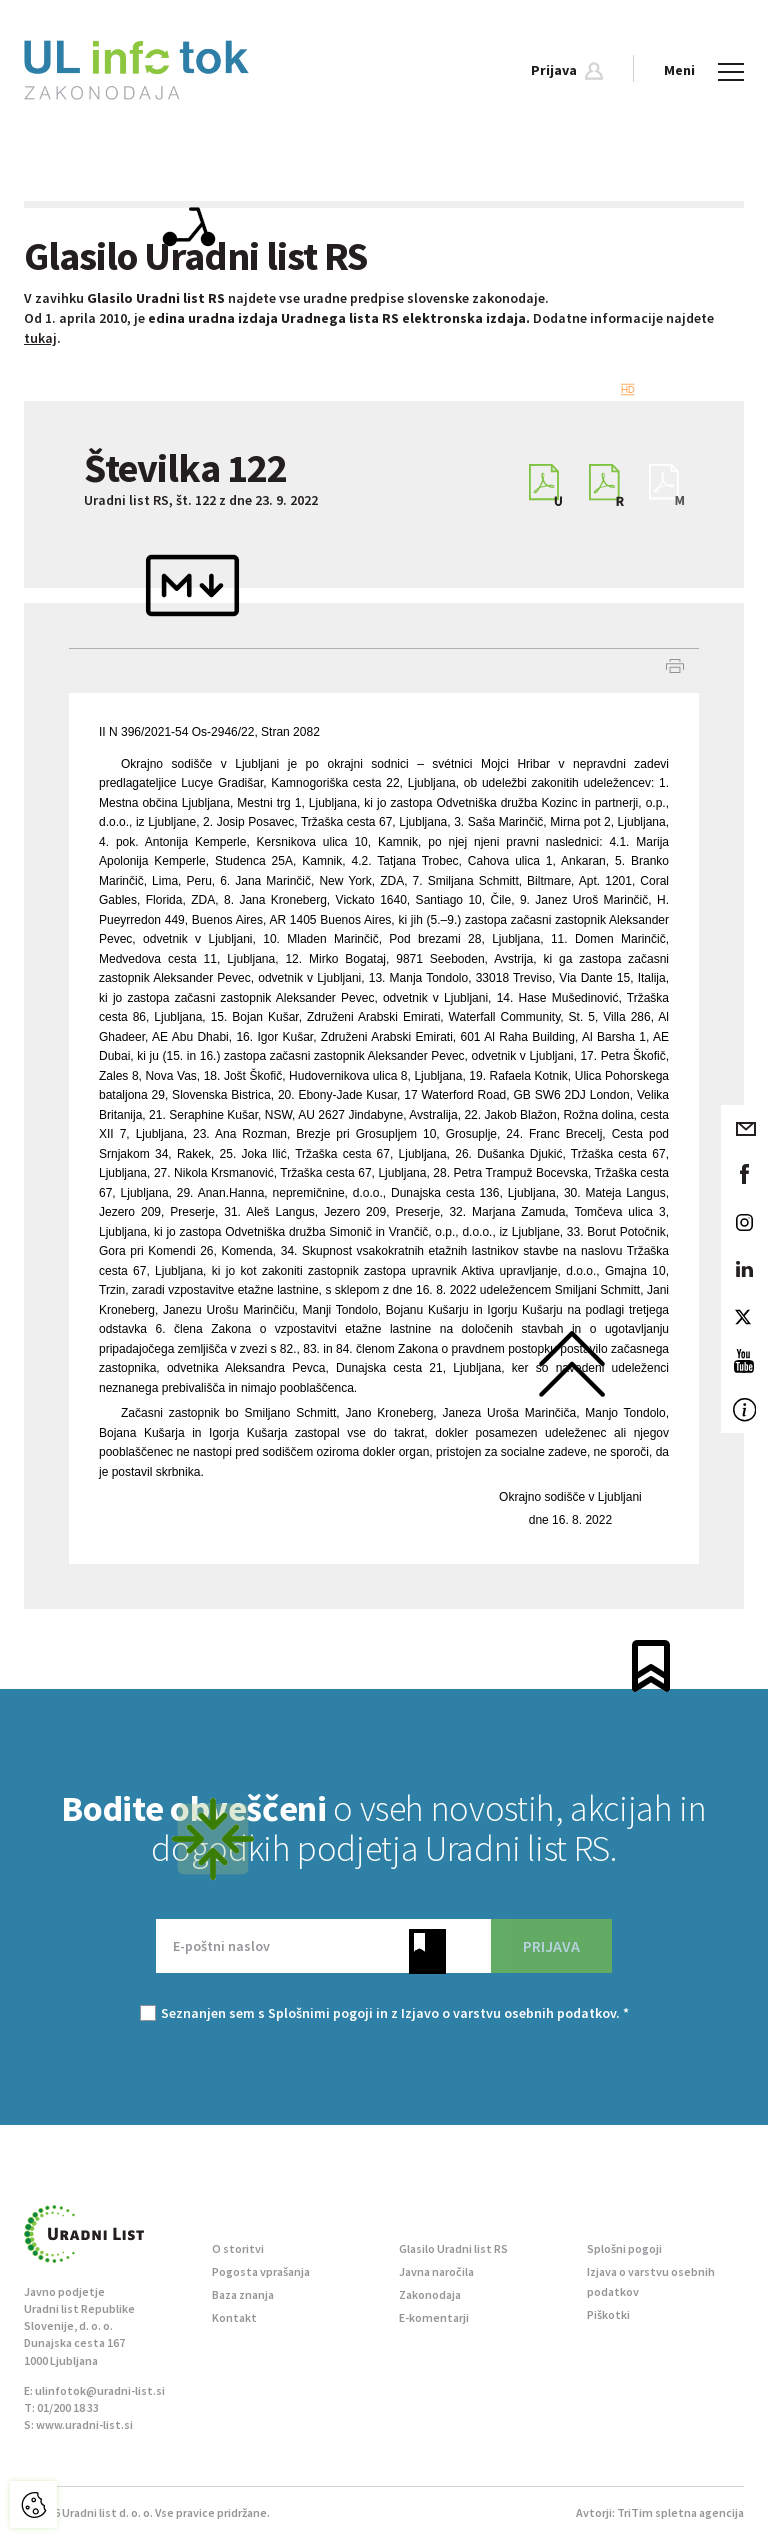  Describe the element at coordinates (192, 585) in the screenshot. I see `format text using markdown` at that location.